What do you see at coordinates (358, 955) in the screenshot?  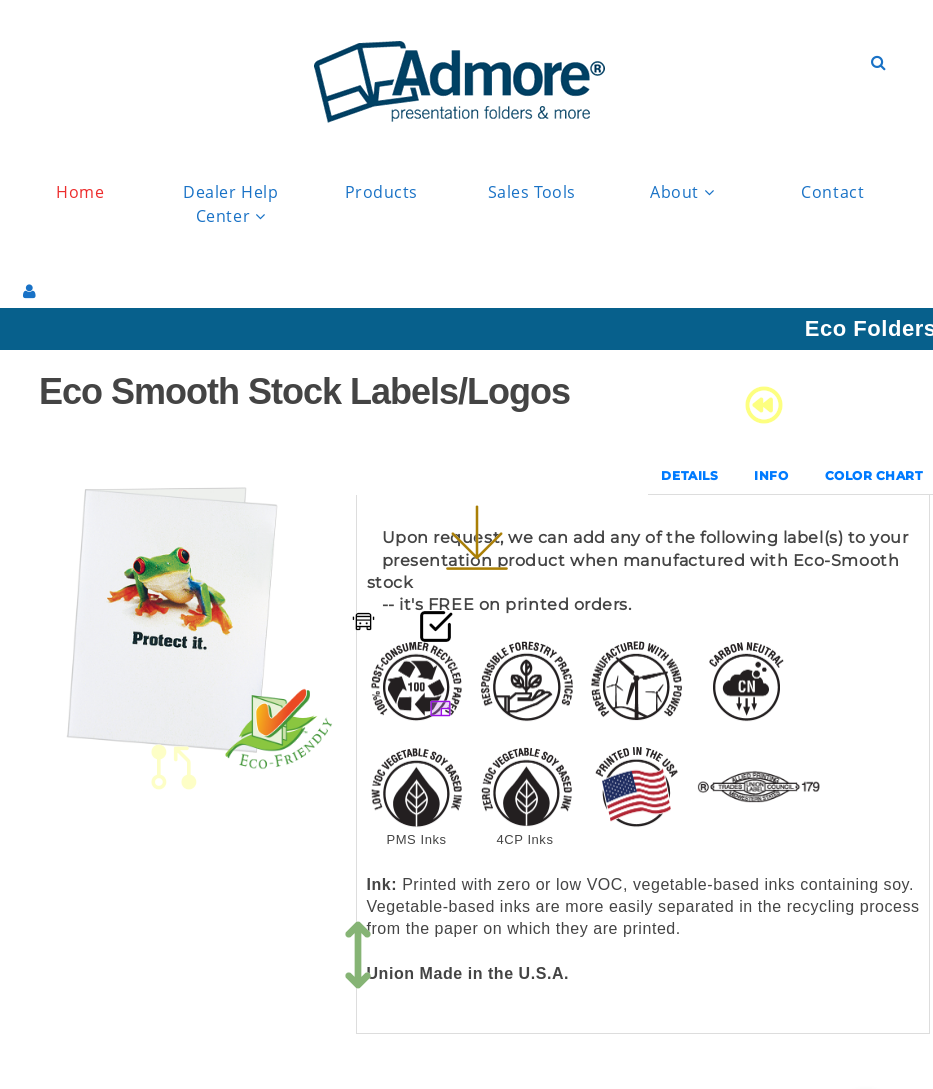 I see `adjust height or vertical size` at bounding box center [358, 955].